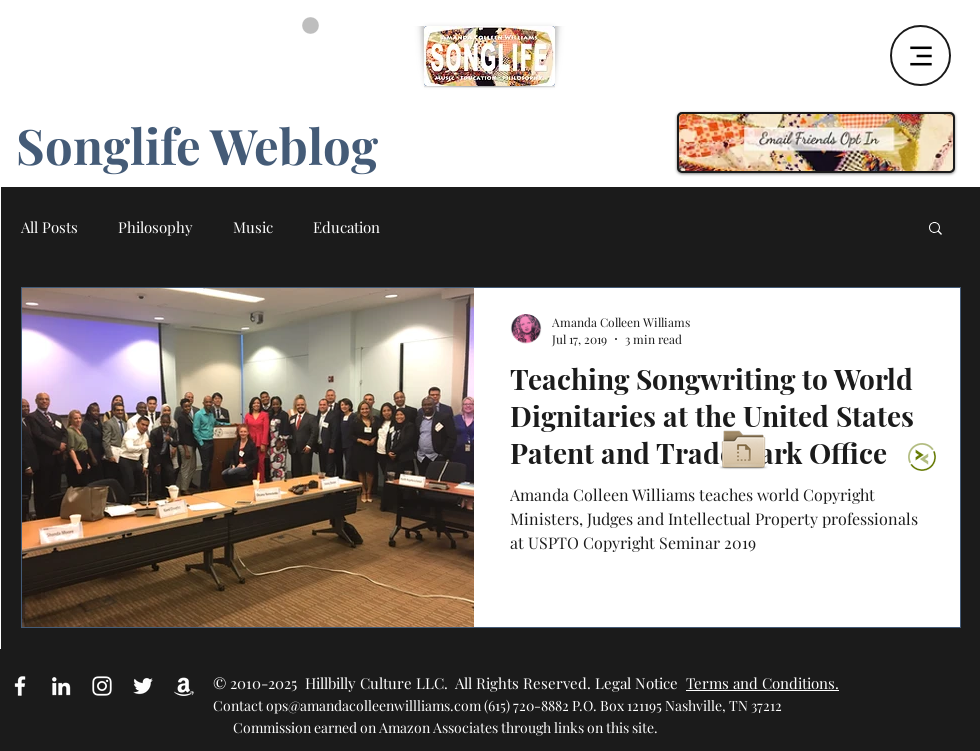  Describe the element at coordinates (743, 451) in the screenshot. I see `access your templates folder` at that location.